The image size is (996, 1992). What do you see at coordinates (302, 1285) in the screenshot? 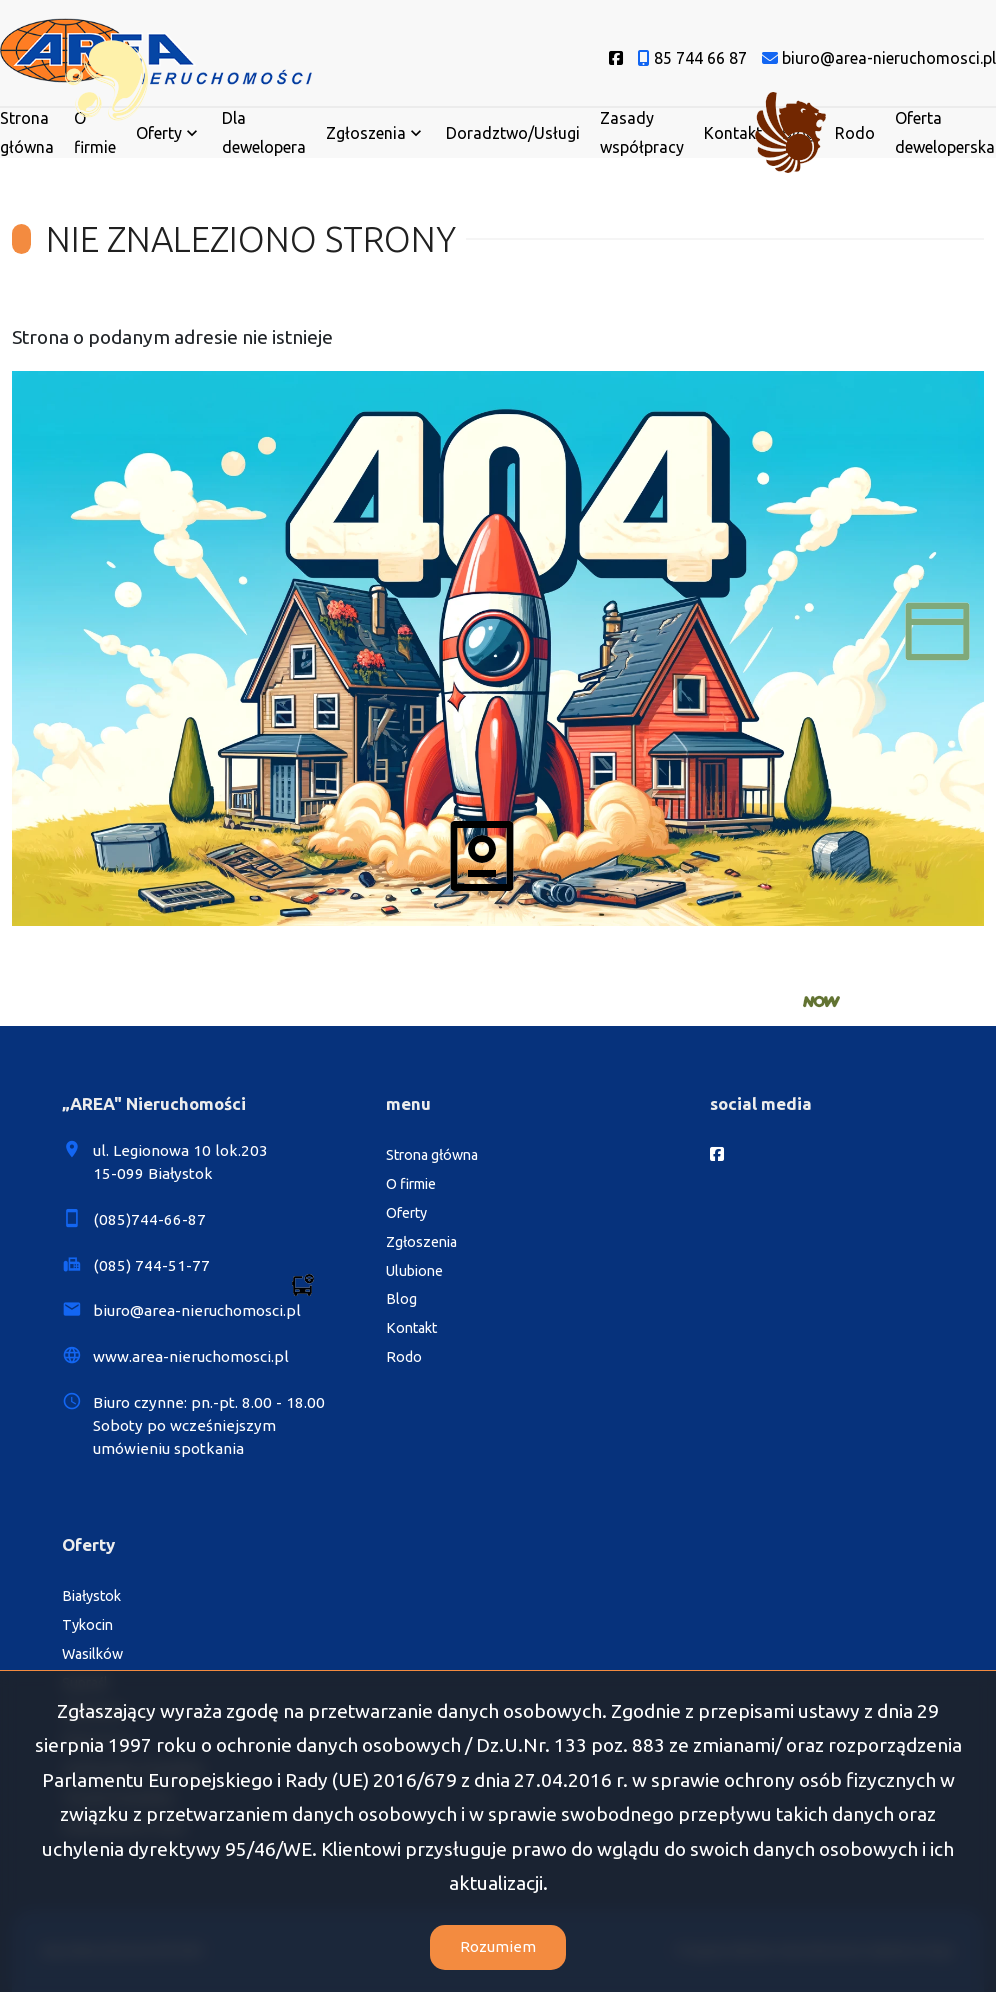
I see `indicates bus has wifi available` at bounding box center [302, 1285].